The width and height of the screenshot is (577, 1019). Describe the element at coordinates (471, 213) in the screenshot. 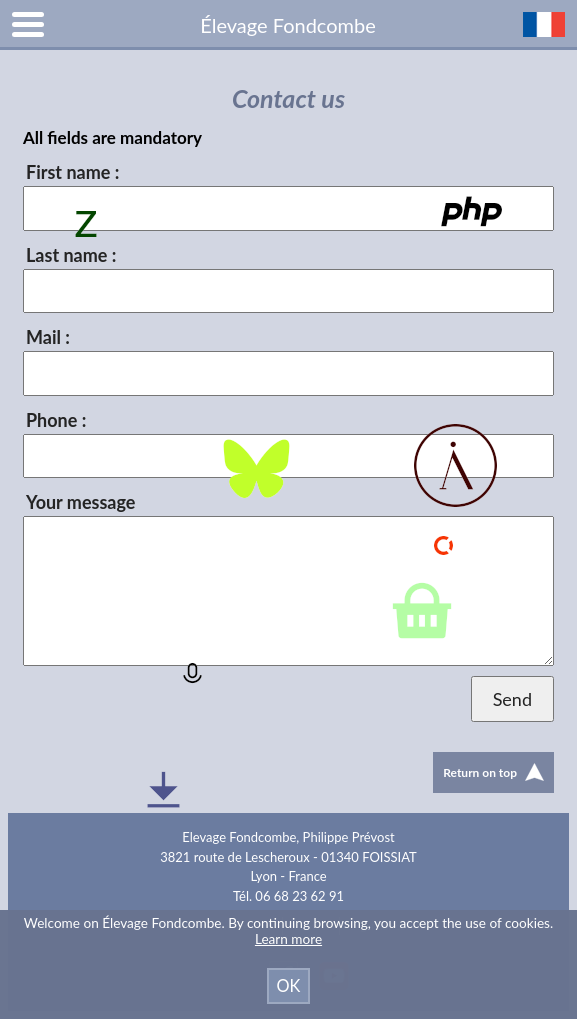

I see `indicates PHP programming language` at that location.